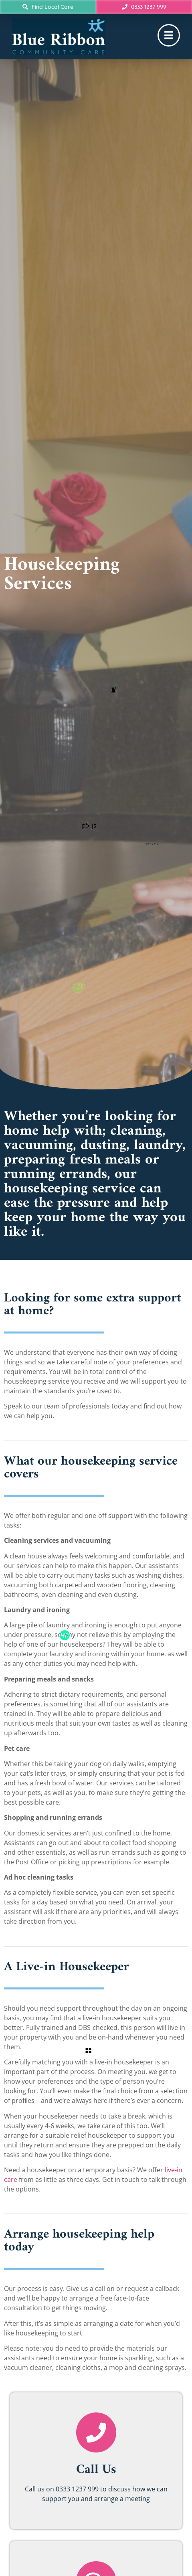 The image size is (192, 2576). Describe the element at coordinates (88, 2050) in the screenshot. I see `switch to grid view layout` at that location.